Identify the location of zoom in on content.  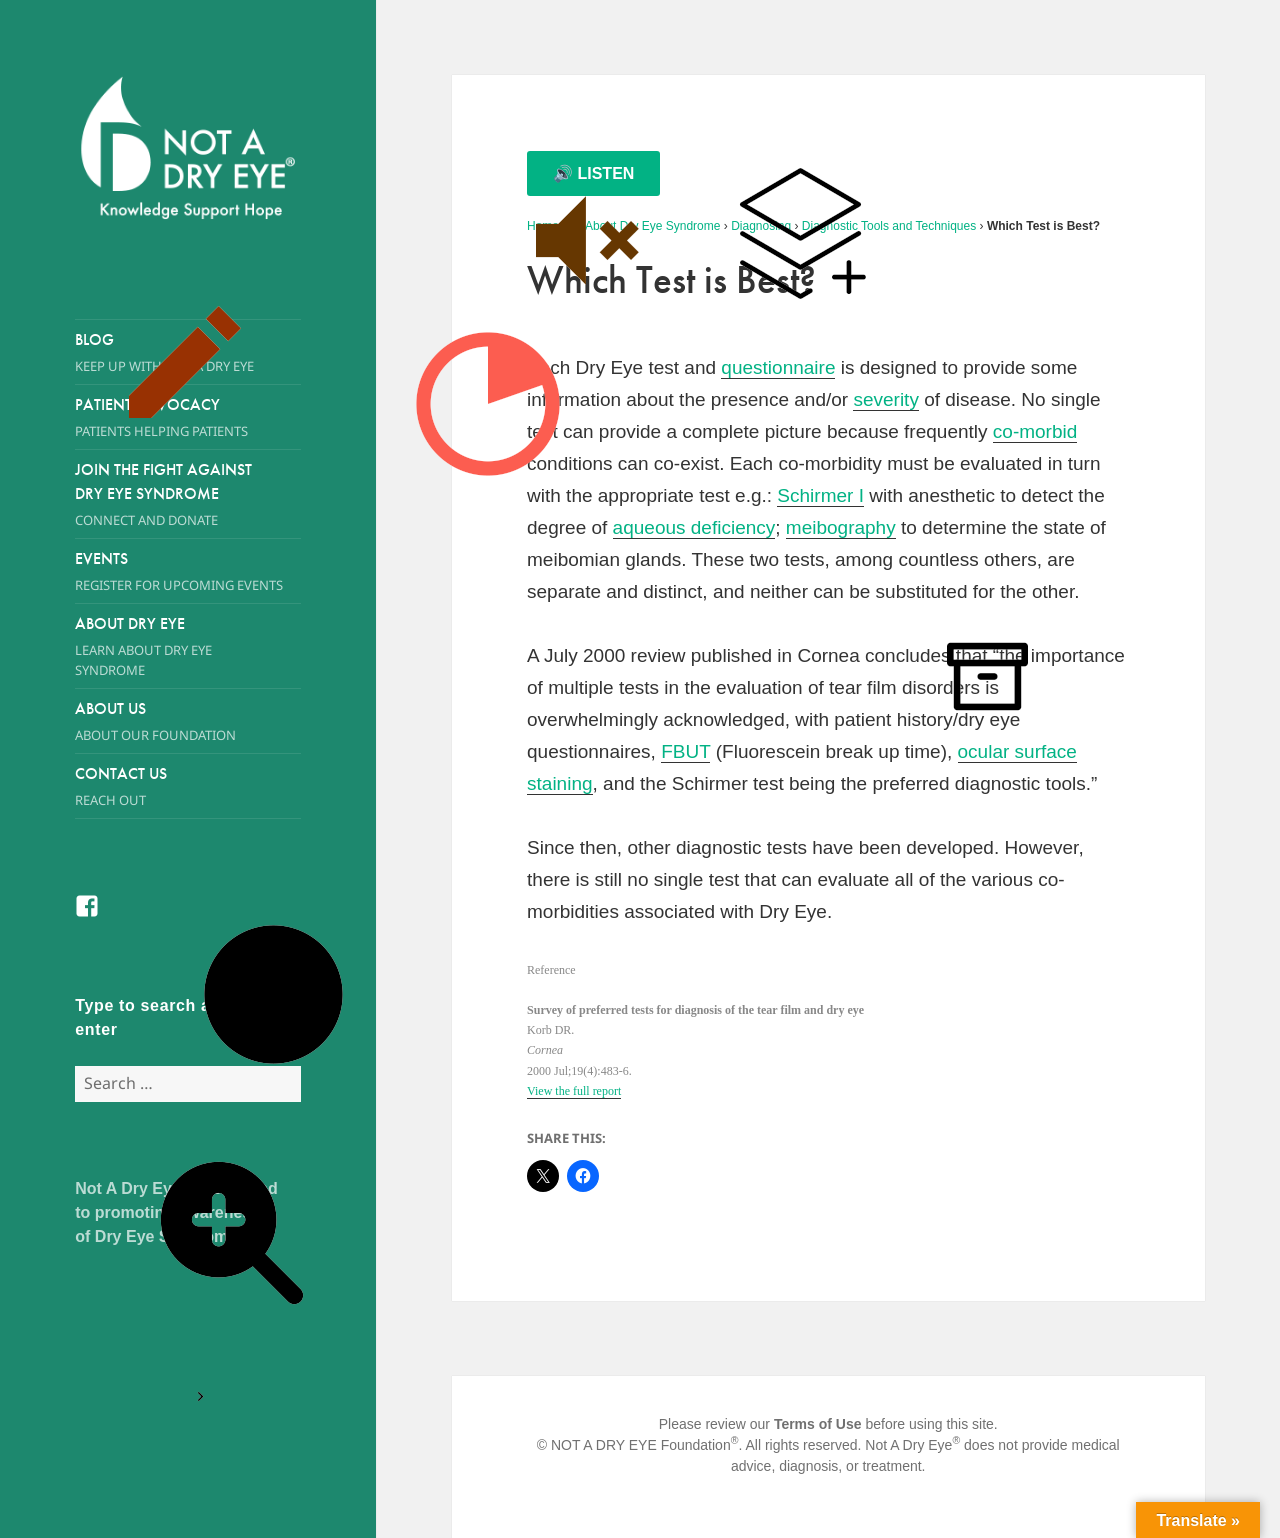
(232, 1233).